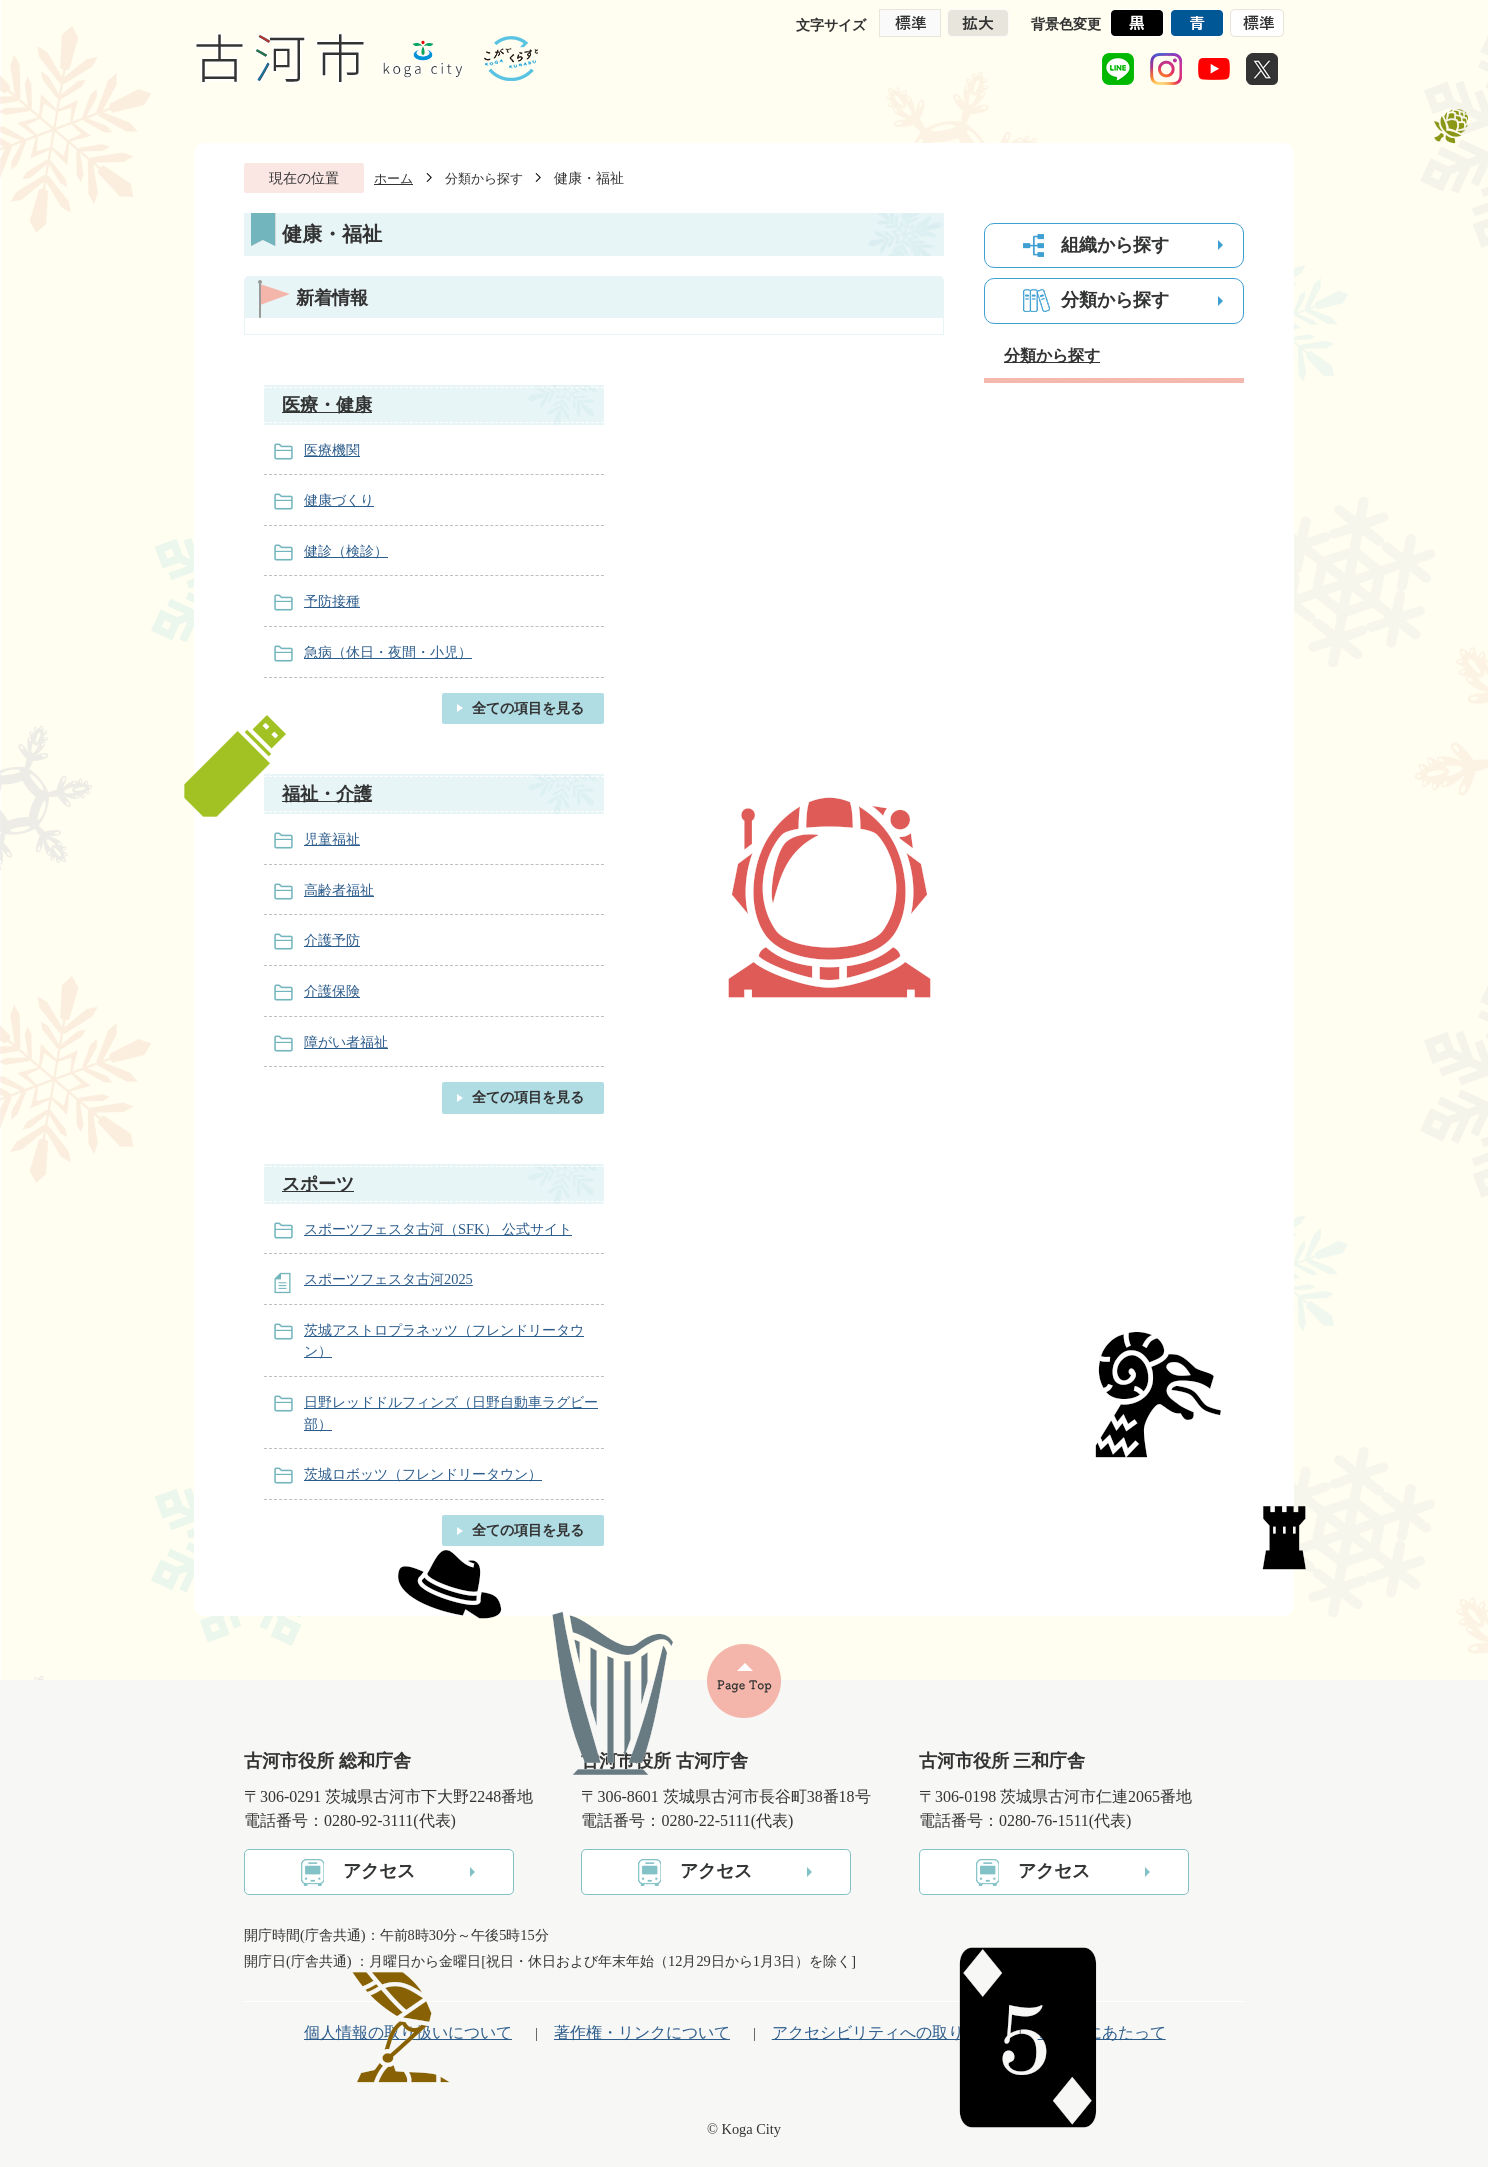 The width and height of the screenshot is (1488, 2167). I want to click on view castle or fortress location, so click(1284, 1537).